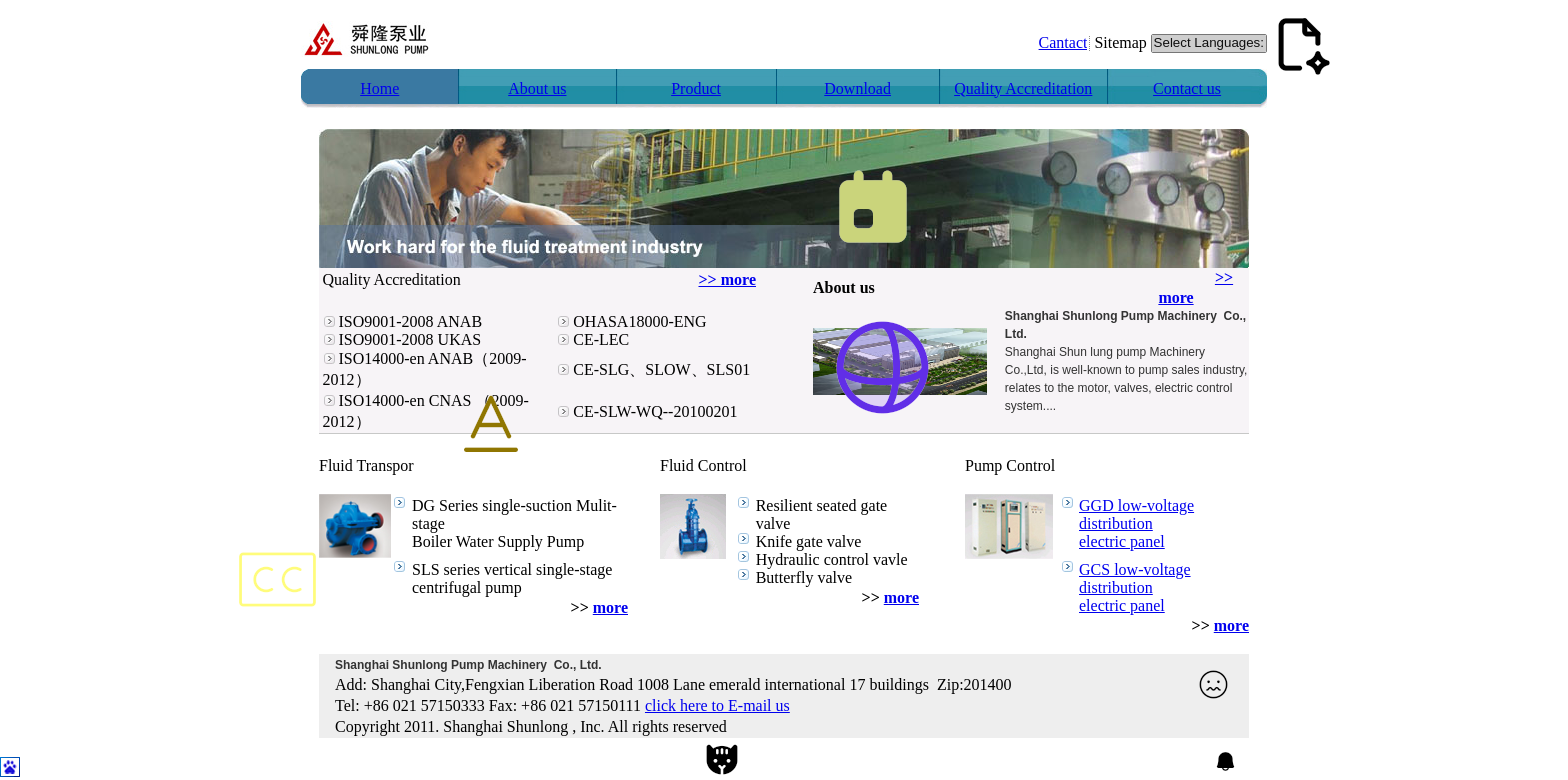 The height and width of the screenshot is (780, 1568). What do you see at coordinates (491, 425) in the screenshot?
I see `underline selected text` at bounding box center [491, 425].